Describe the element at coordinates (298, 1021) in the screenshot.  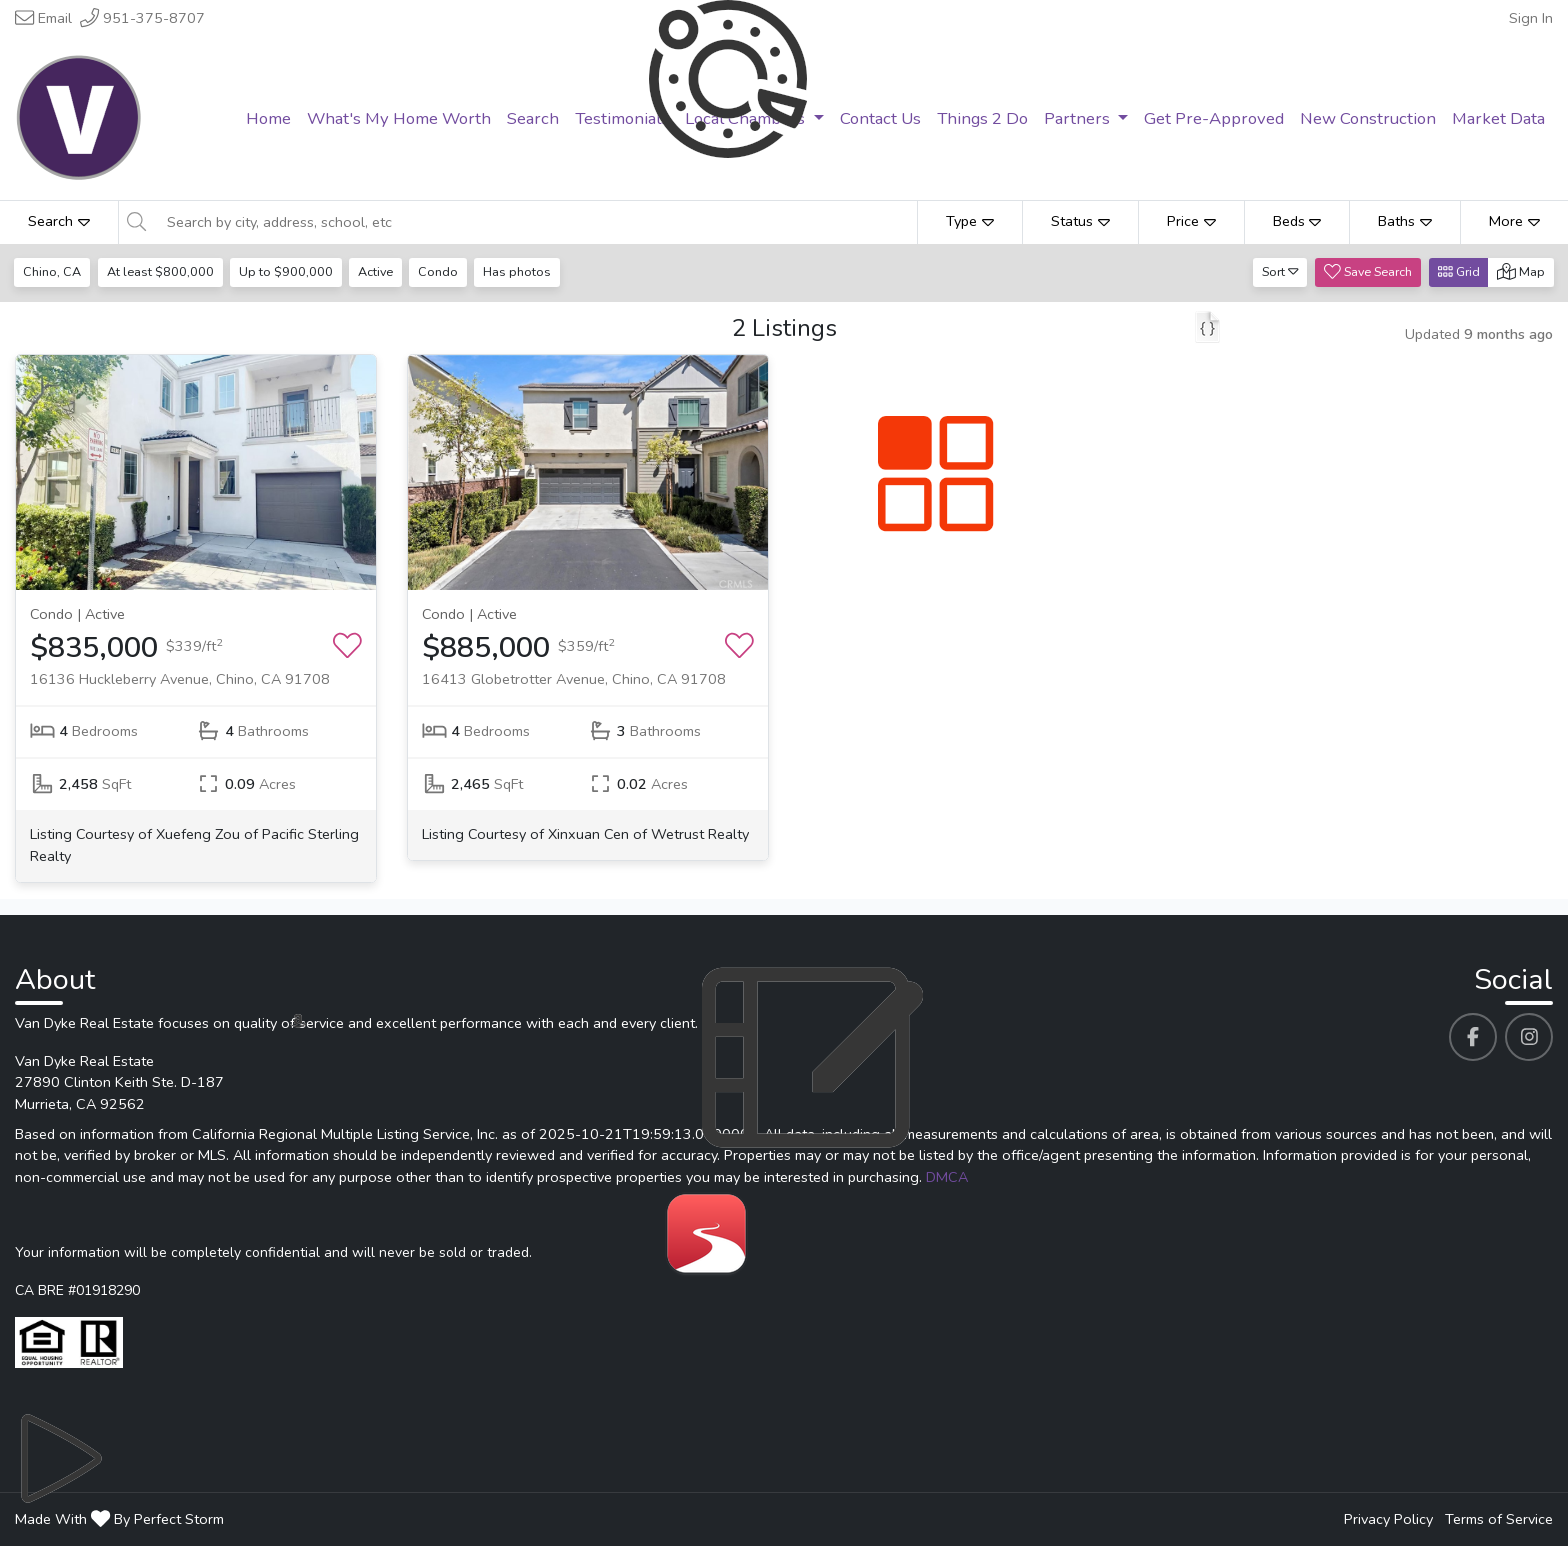
I see `open the amazon store app` at that location.